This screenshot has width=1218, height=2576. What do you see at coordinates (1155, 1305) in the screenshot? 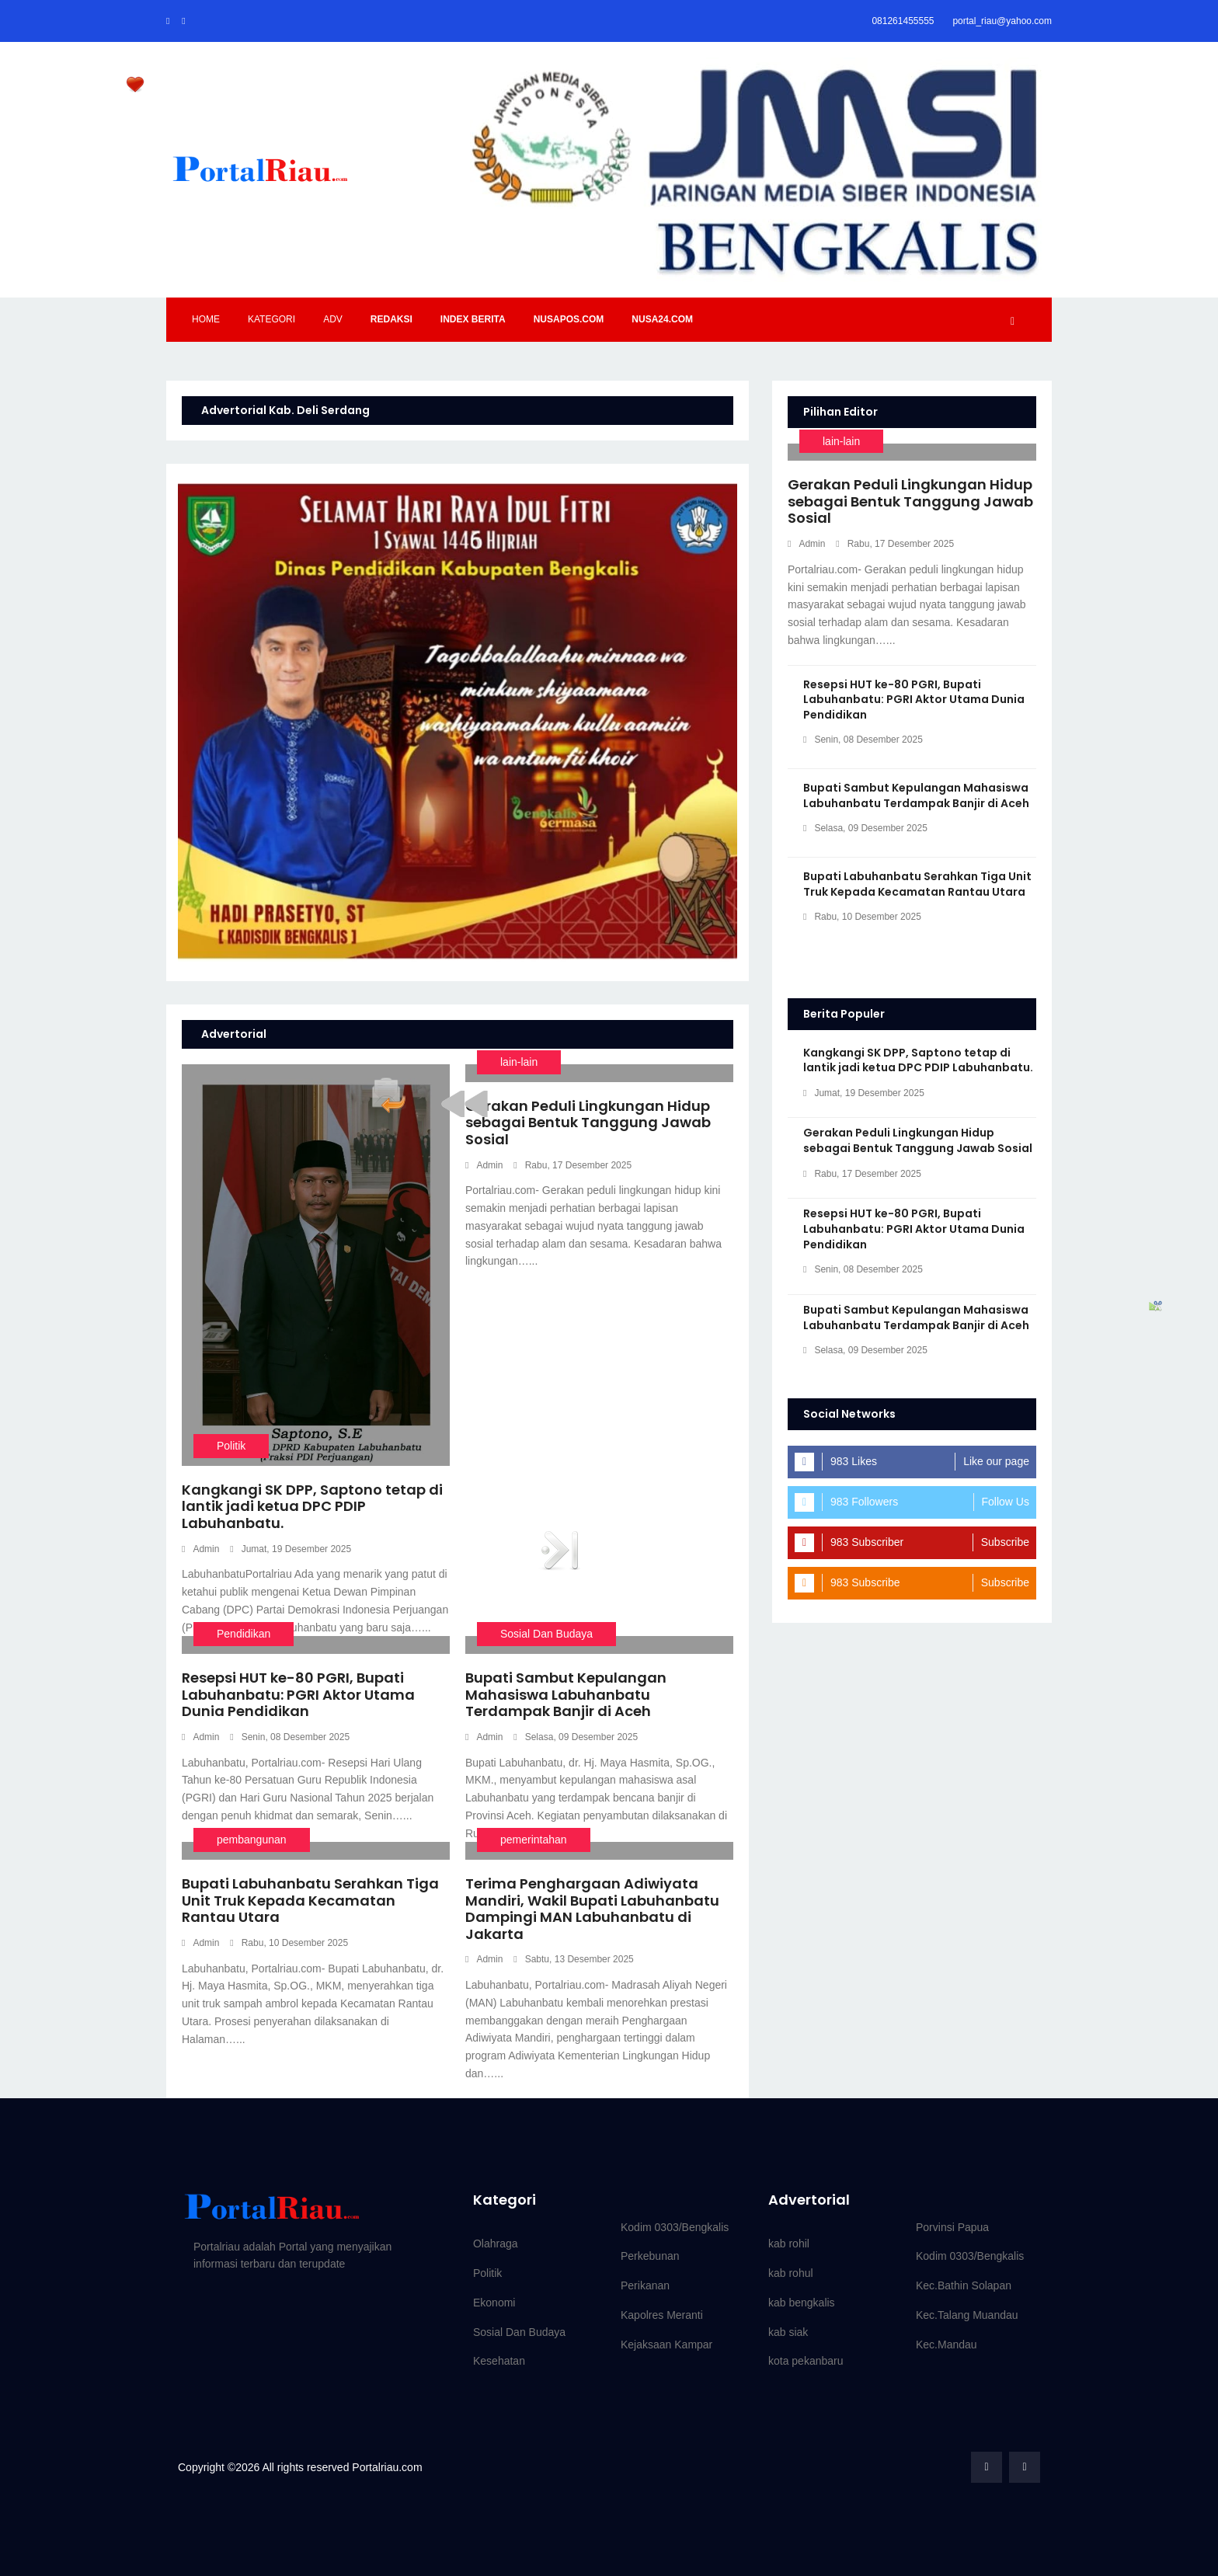
I see `access utility and accessory applications` at bounding box center [1155, 1305].